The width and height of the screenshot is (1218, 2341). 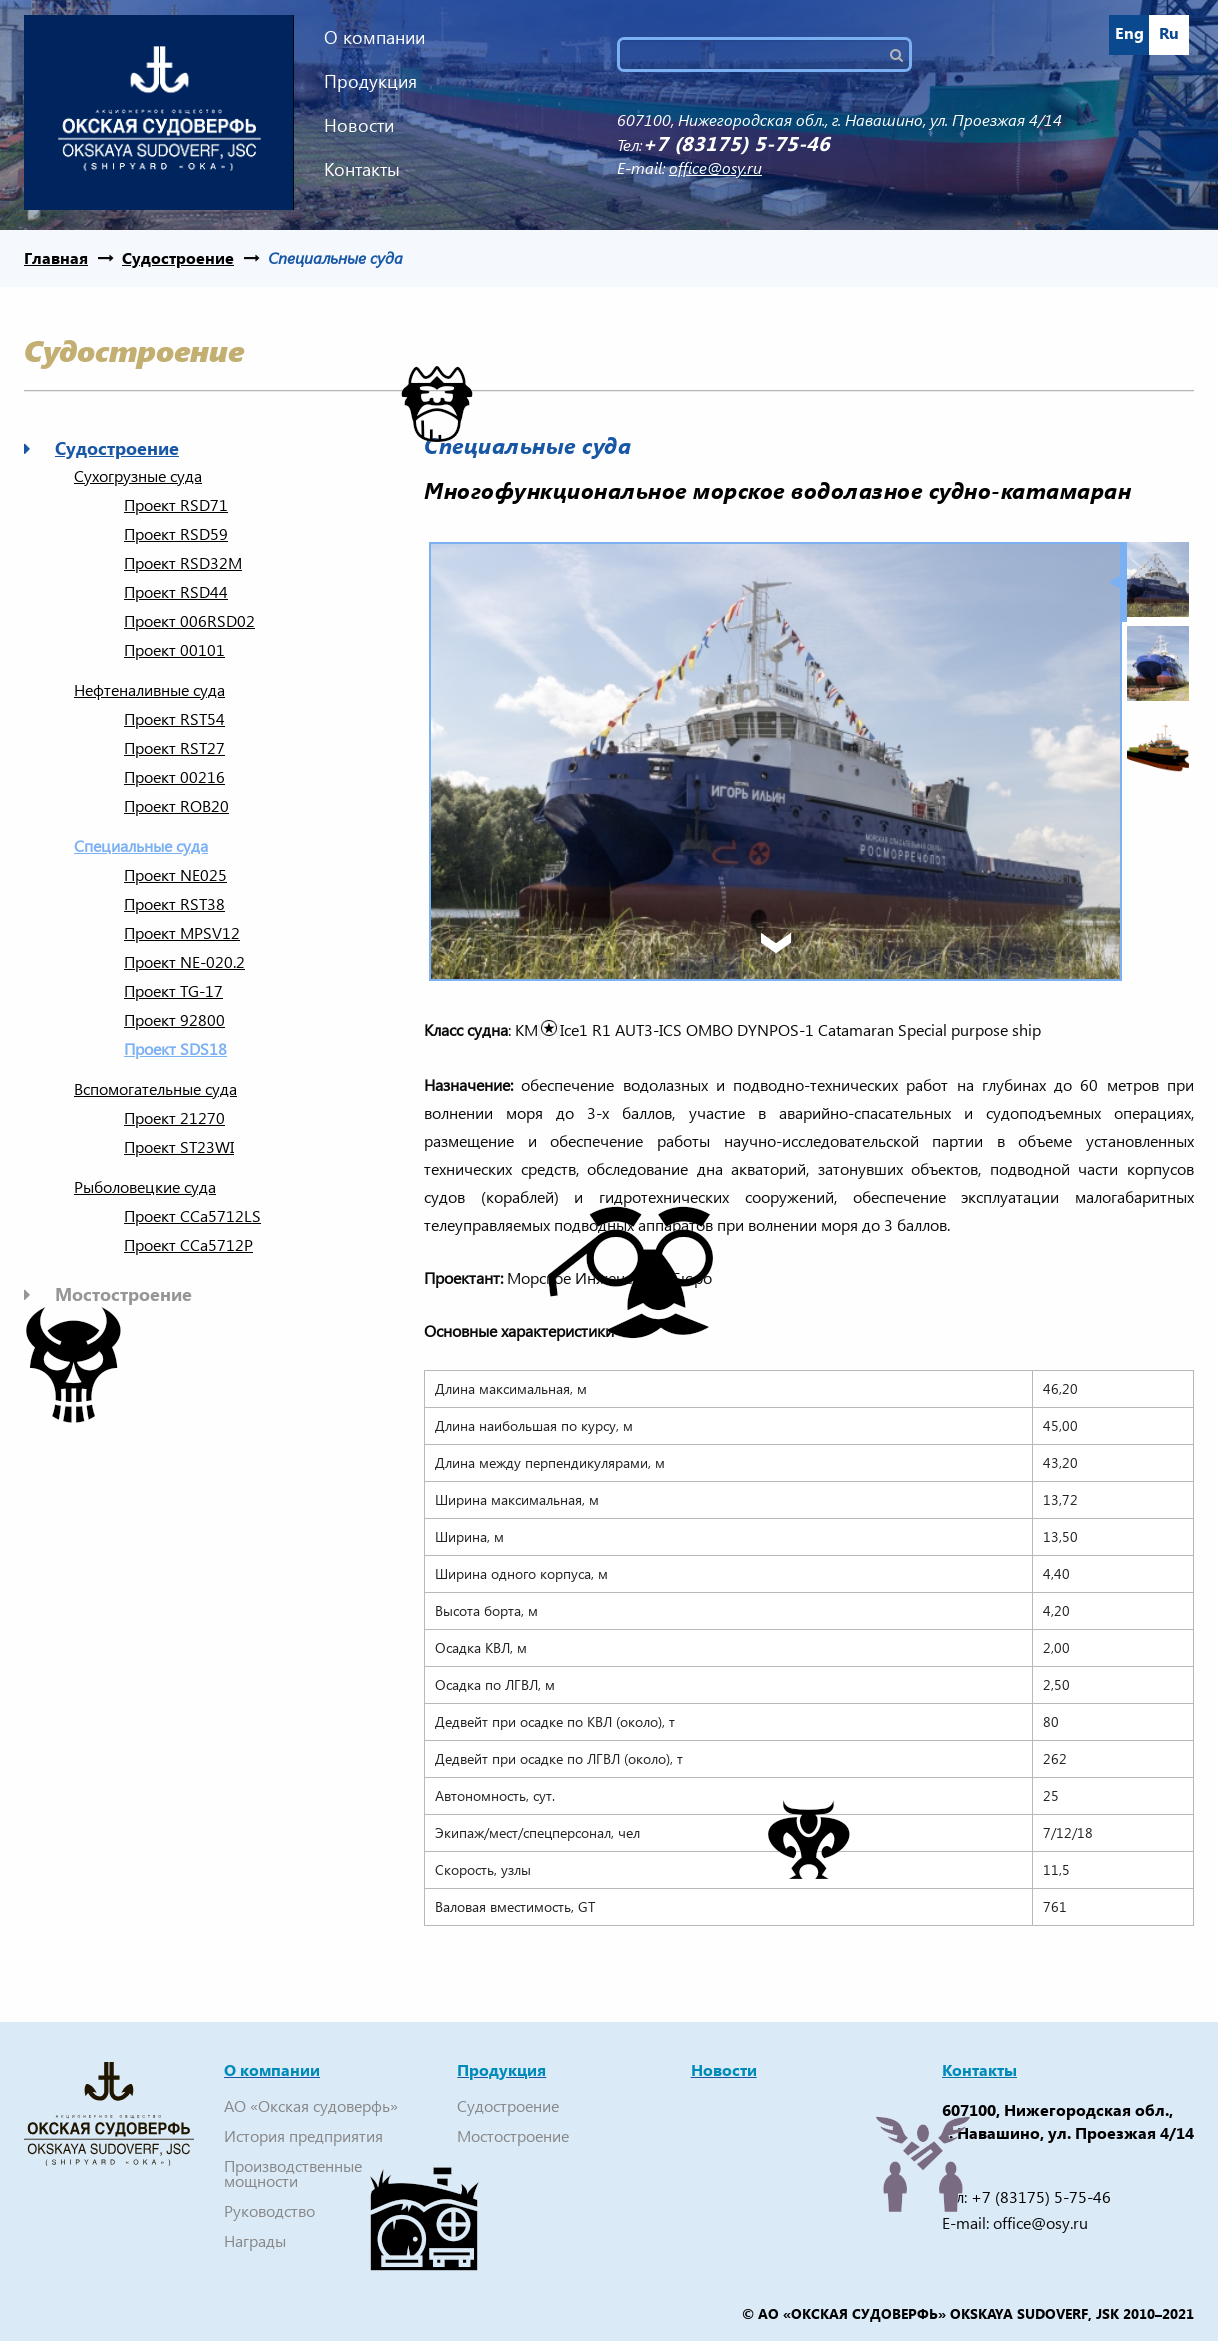 What do you see at coordinates (437, 404) in the screenshot?
I see `select the old king character or unit` at bounding box center [437, 404].